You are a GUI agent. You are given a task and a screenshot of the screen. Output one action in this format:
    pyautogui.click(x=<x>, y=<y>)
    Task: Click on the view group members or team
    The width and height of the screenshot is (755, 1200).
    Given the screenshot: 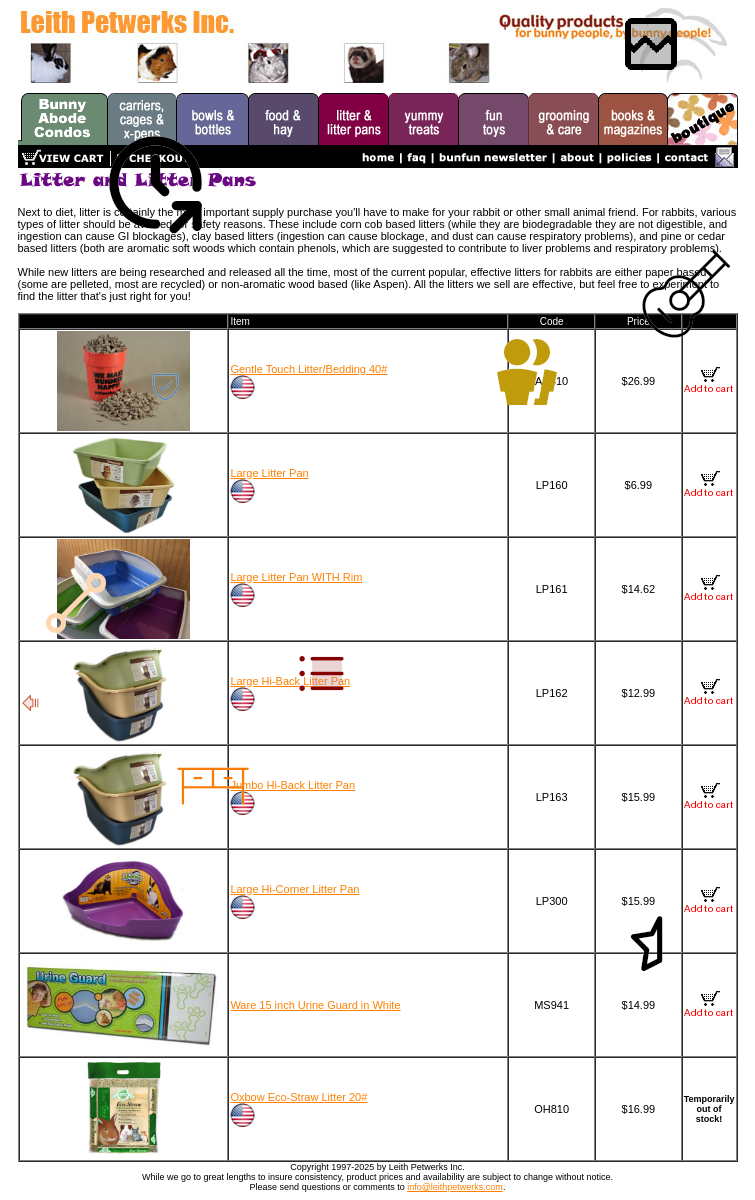 What is the action you would take?
    pyautogui.click(x=527, y=372)
    